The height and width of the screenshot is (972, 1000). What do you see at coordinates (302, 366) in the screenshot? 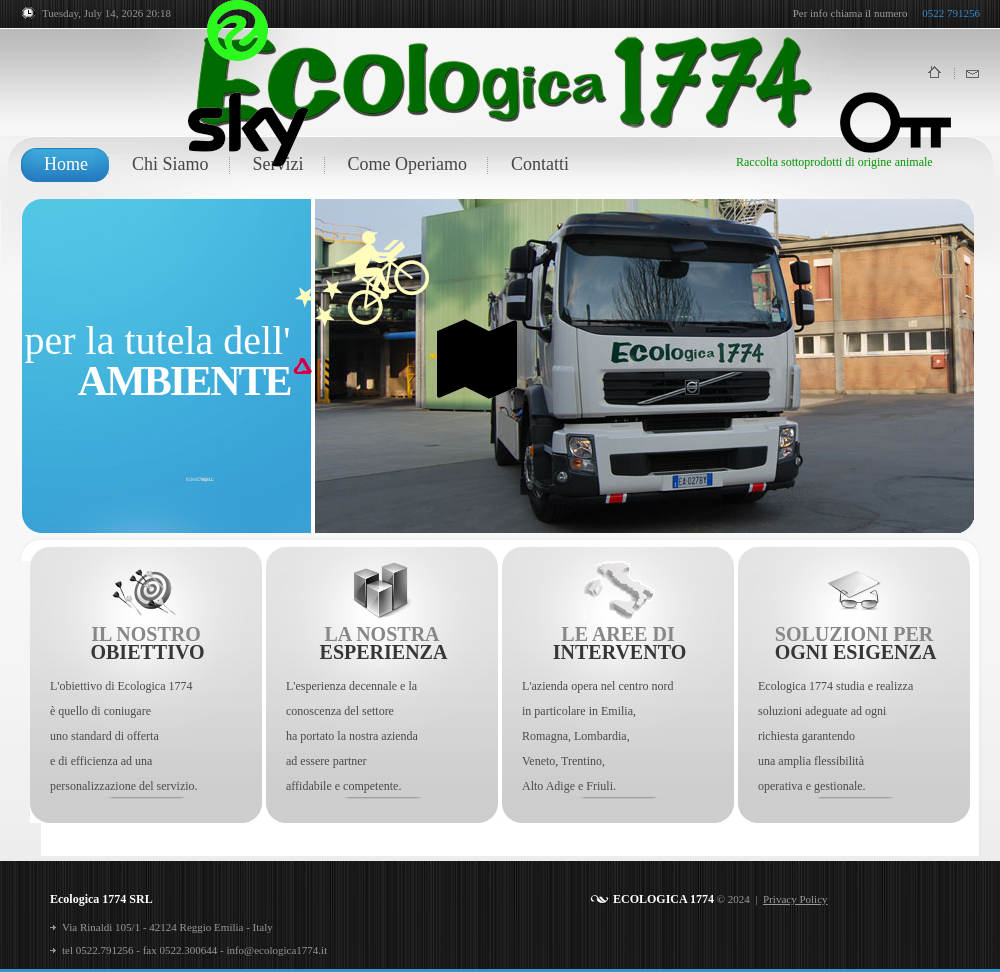
I see `open affinity creative software` at bounding box center [302, 366].